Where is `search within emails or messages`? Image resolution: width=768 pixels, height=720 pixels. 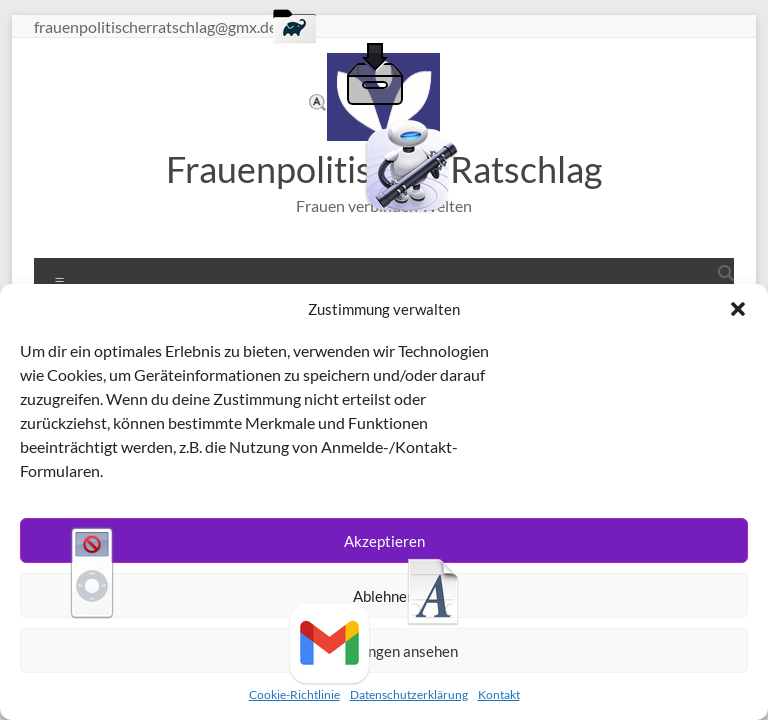
search within emails or messages is located at coordinates (317, 102).